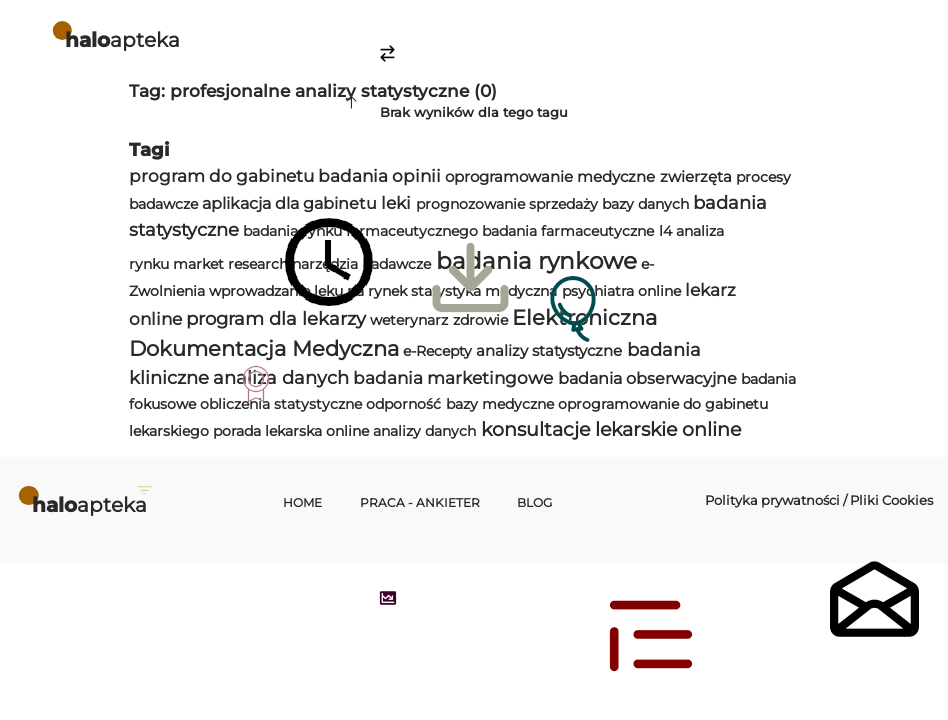 The image size is (948, 720). Describe the element at coordinates (329, 262) in the screenshot. I see `view schedule or upcoming events` at that location.